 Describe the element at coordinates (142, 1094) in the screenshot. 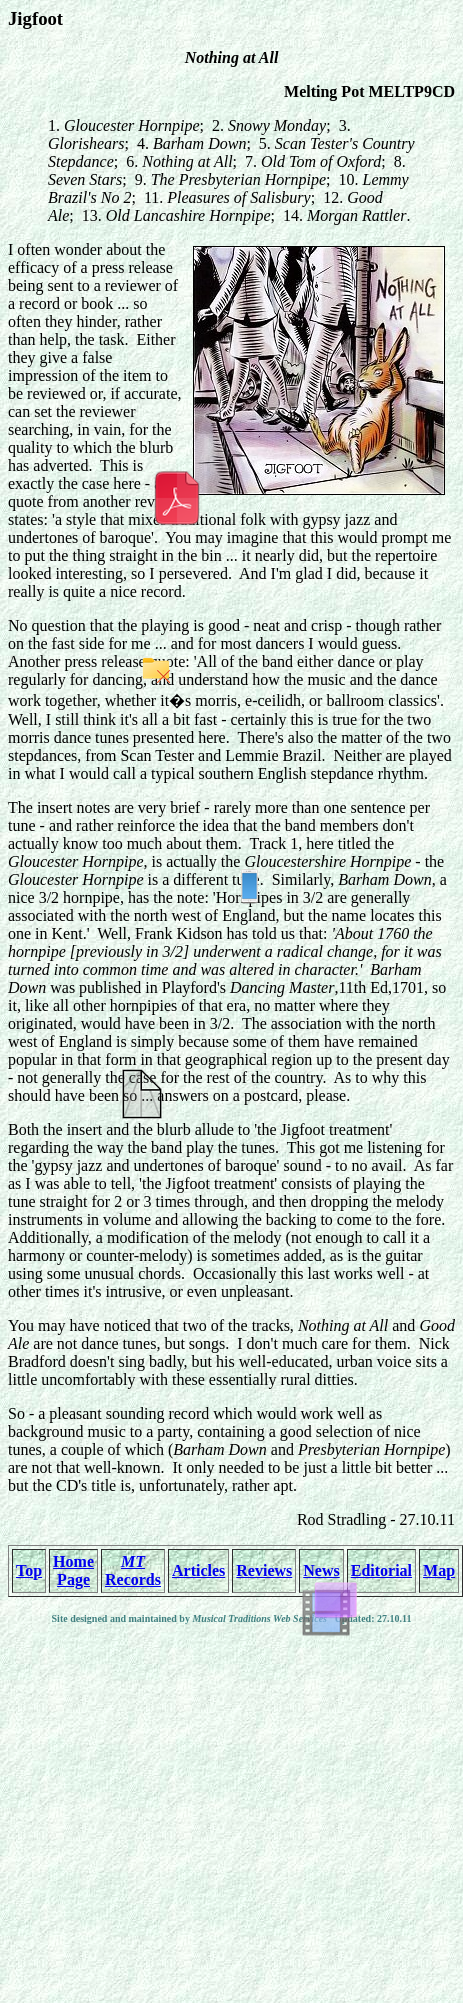

I see `view email drafts folder` at that location.